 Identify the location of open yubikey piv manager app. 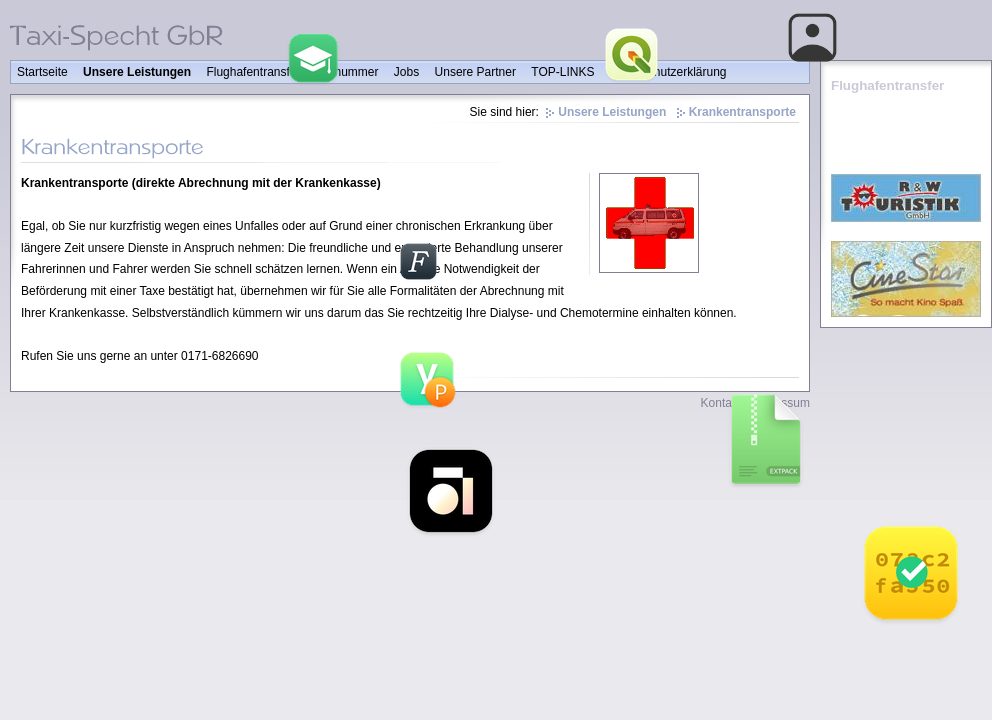
(427, 379).